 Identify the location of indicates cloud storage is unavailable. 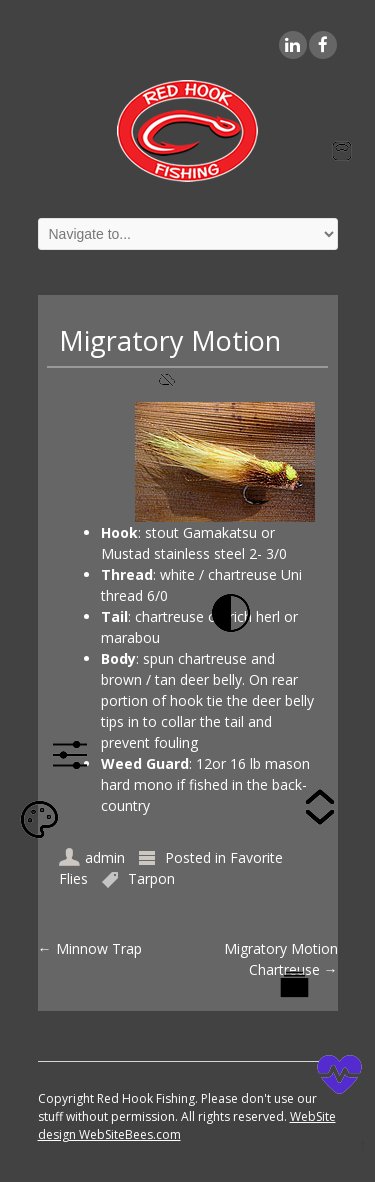
(167, 380).